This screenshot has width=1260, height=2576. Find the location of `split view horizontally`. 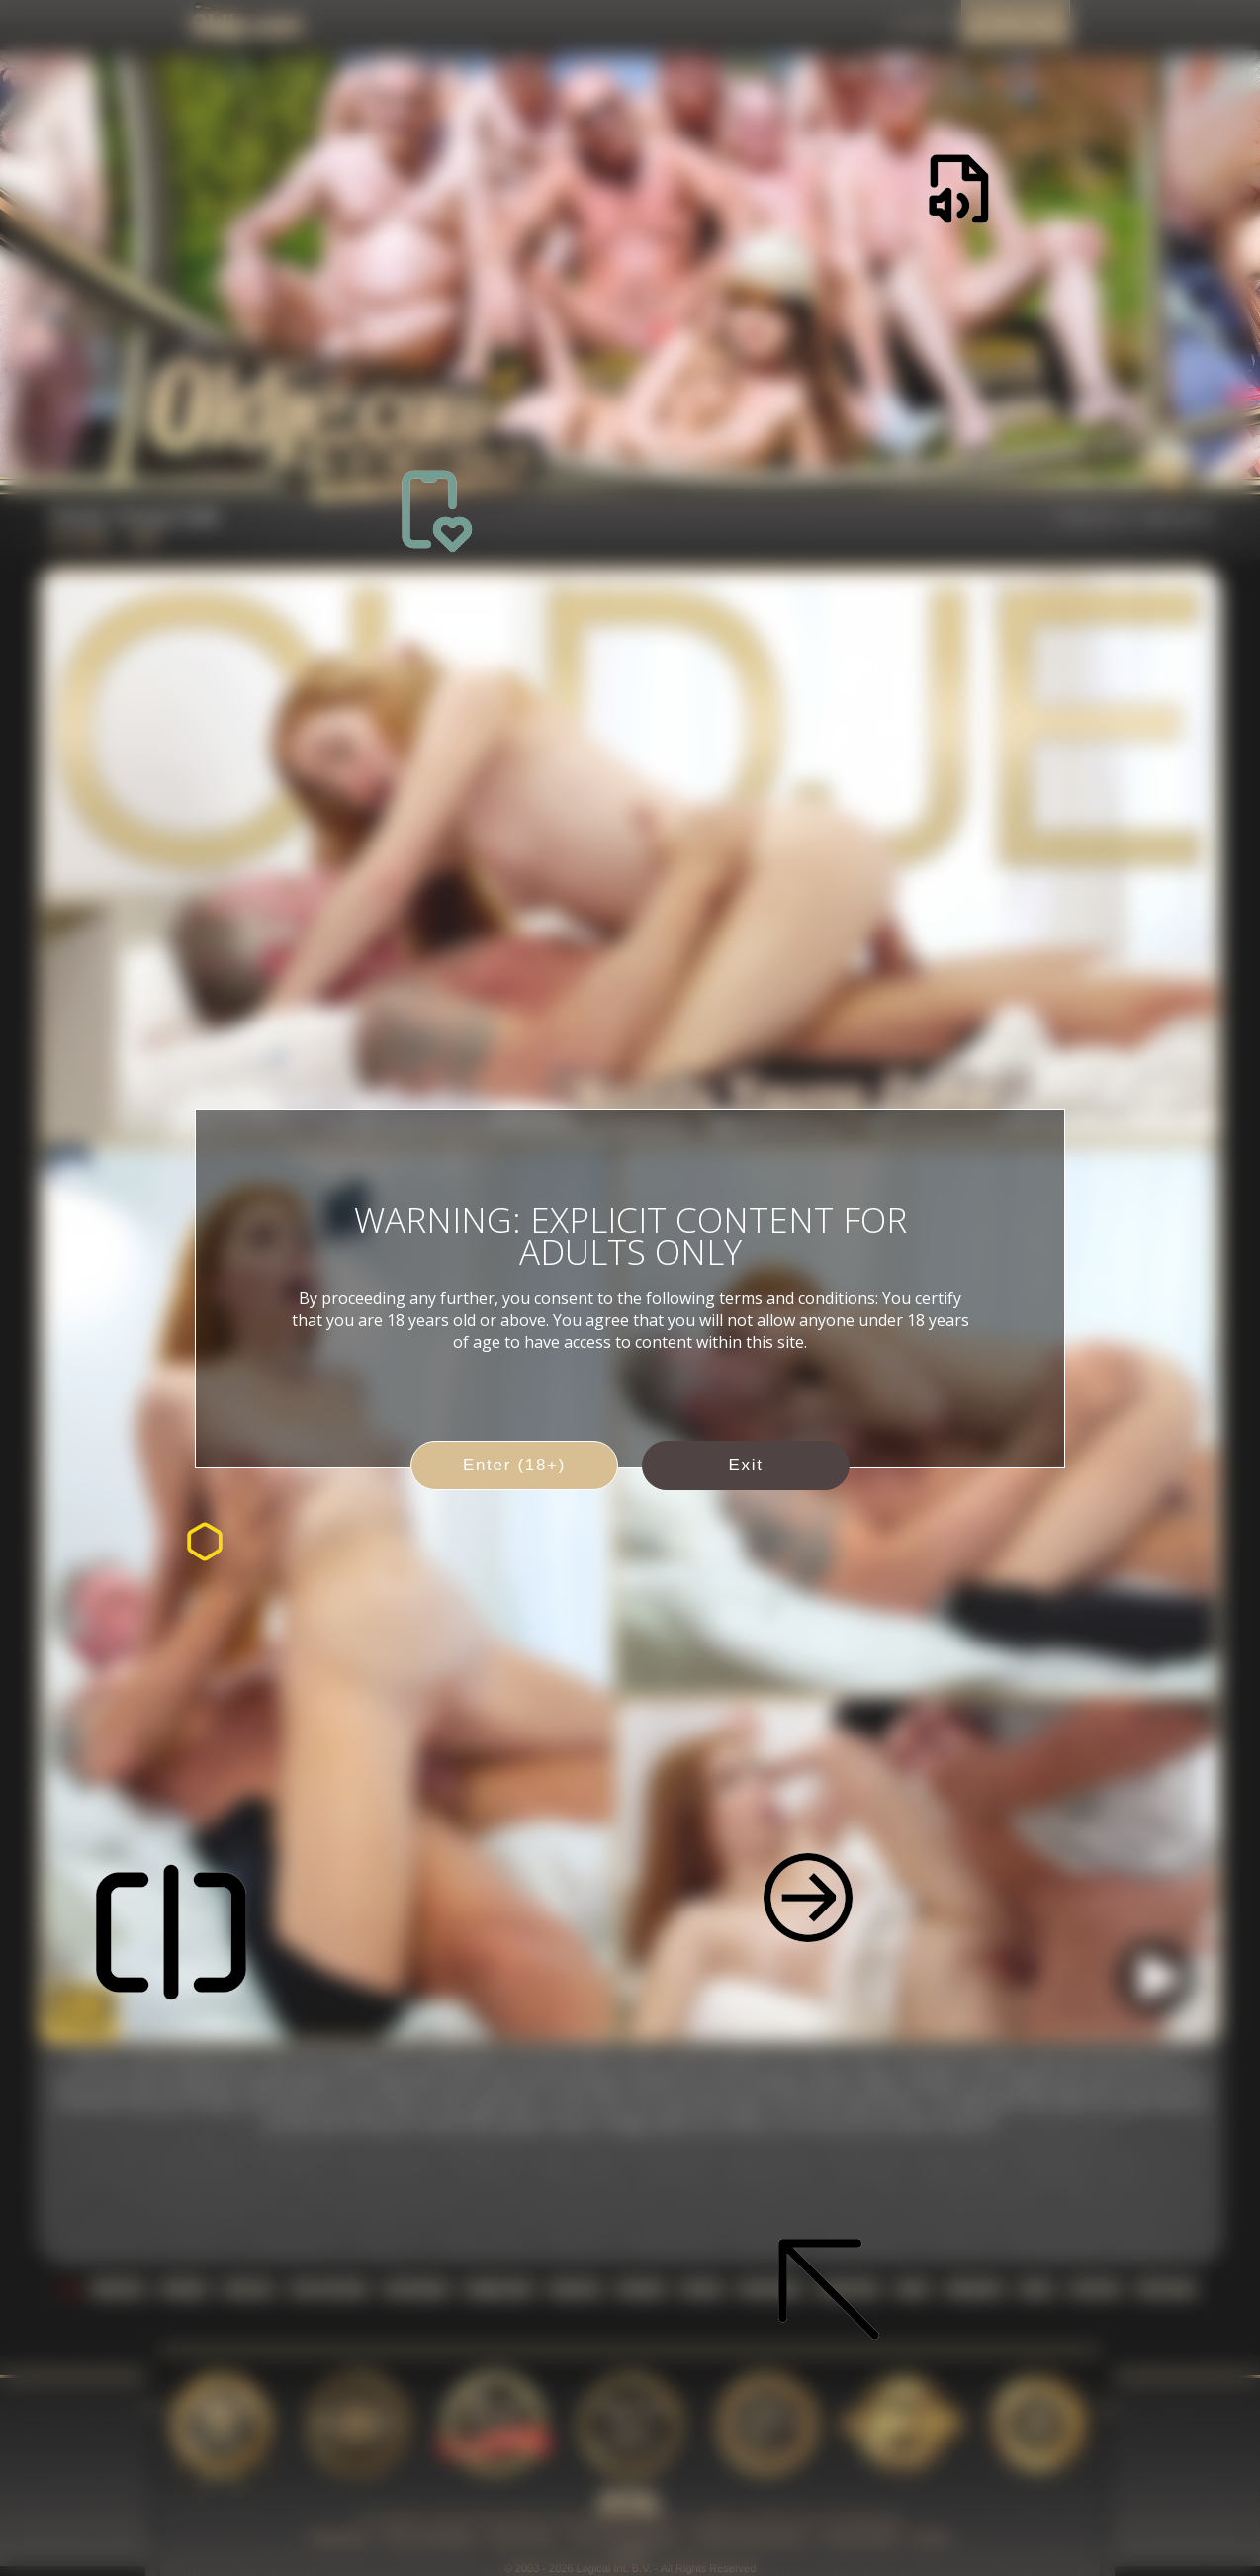

split view horizontally is located at coordinates (171, 1932).